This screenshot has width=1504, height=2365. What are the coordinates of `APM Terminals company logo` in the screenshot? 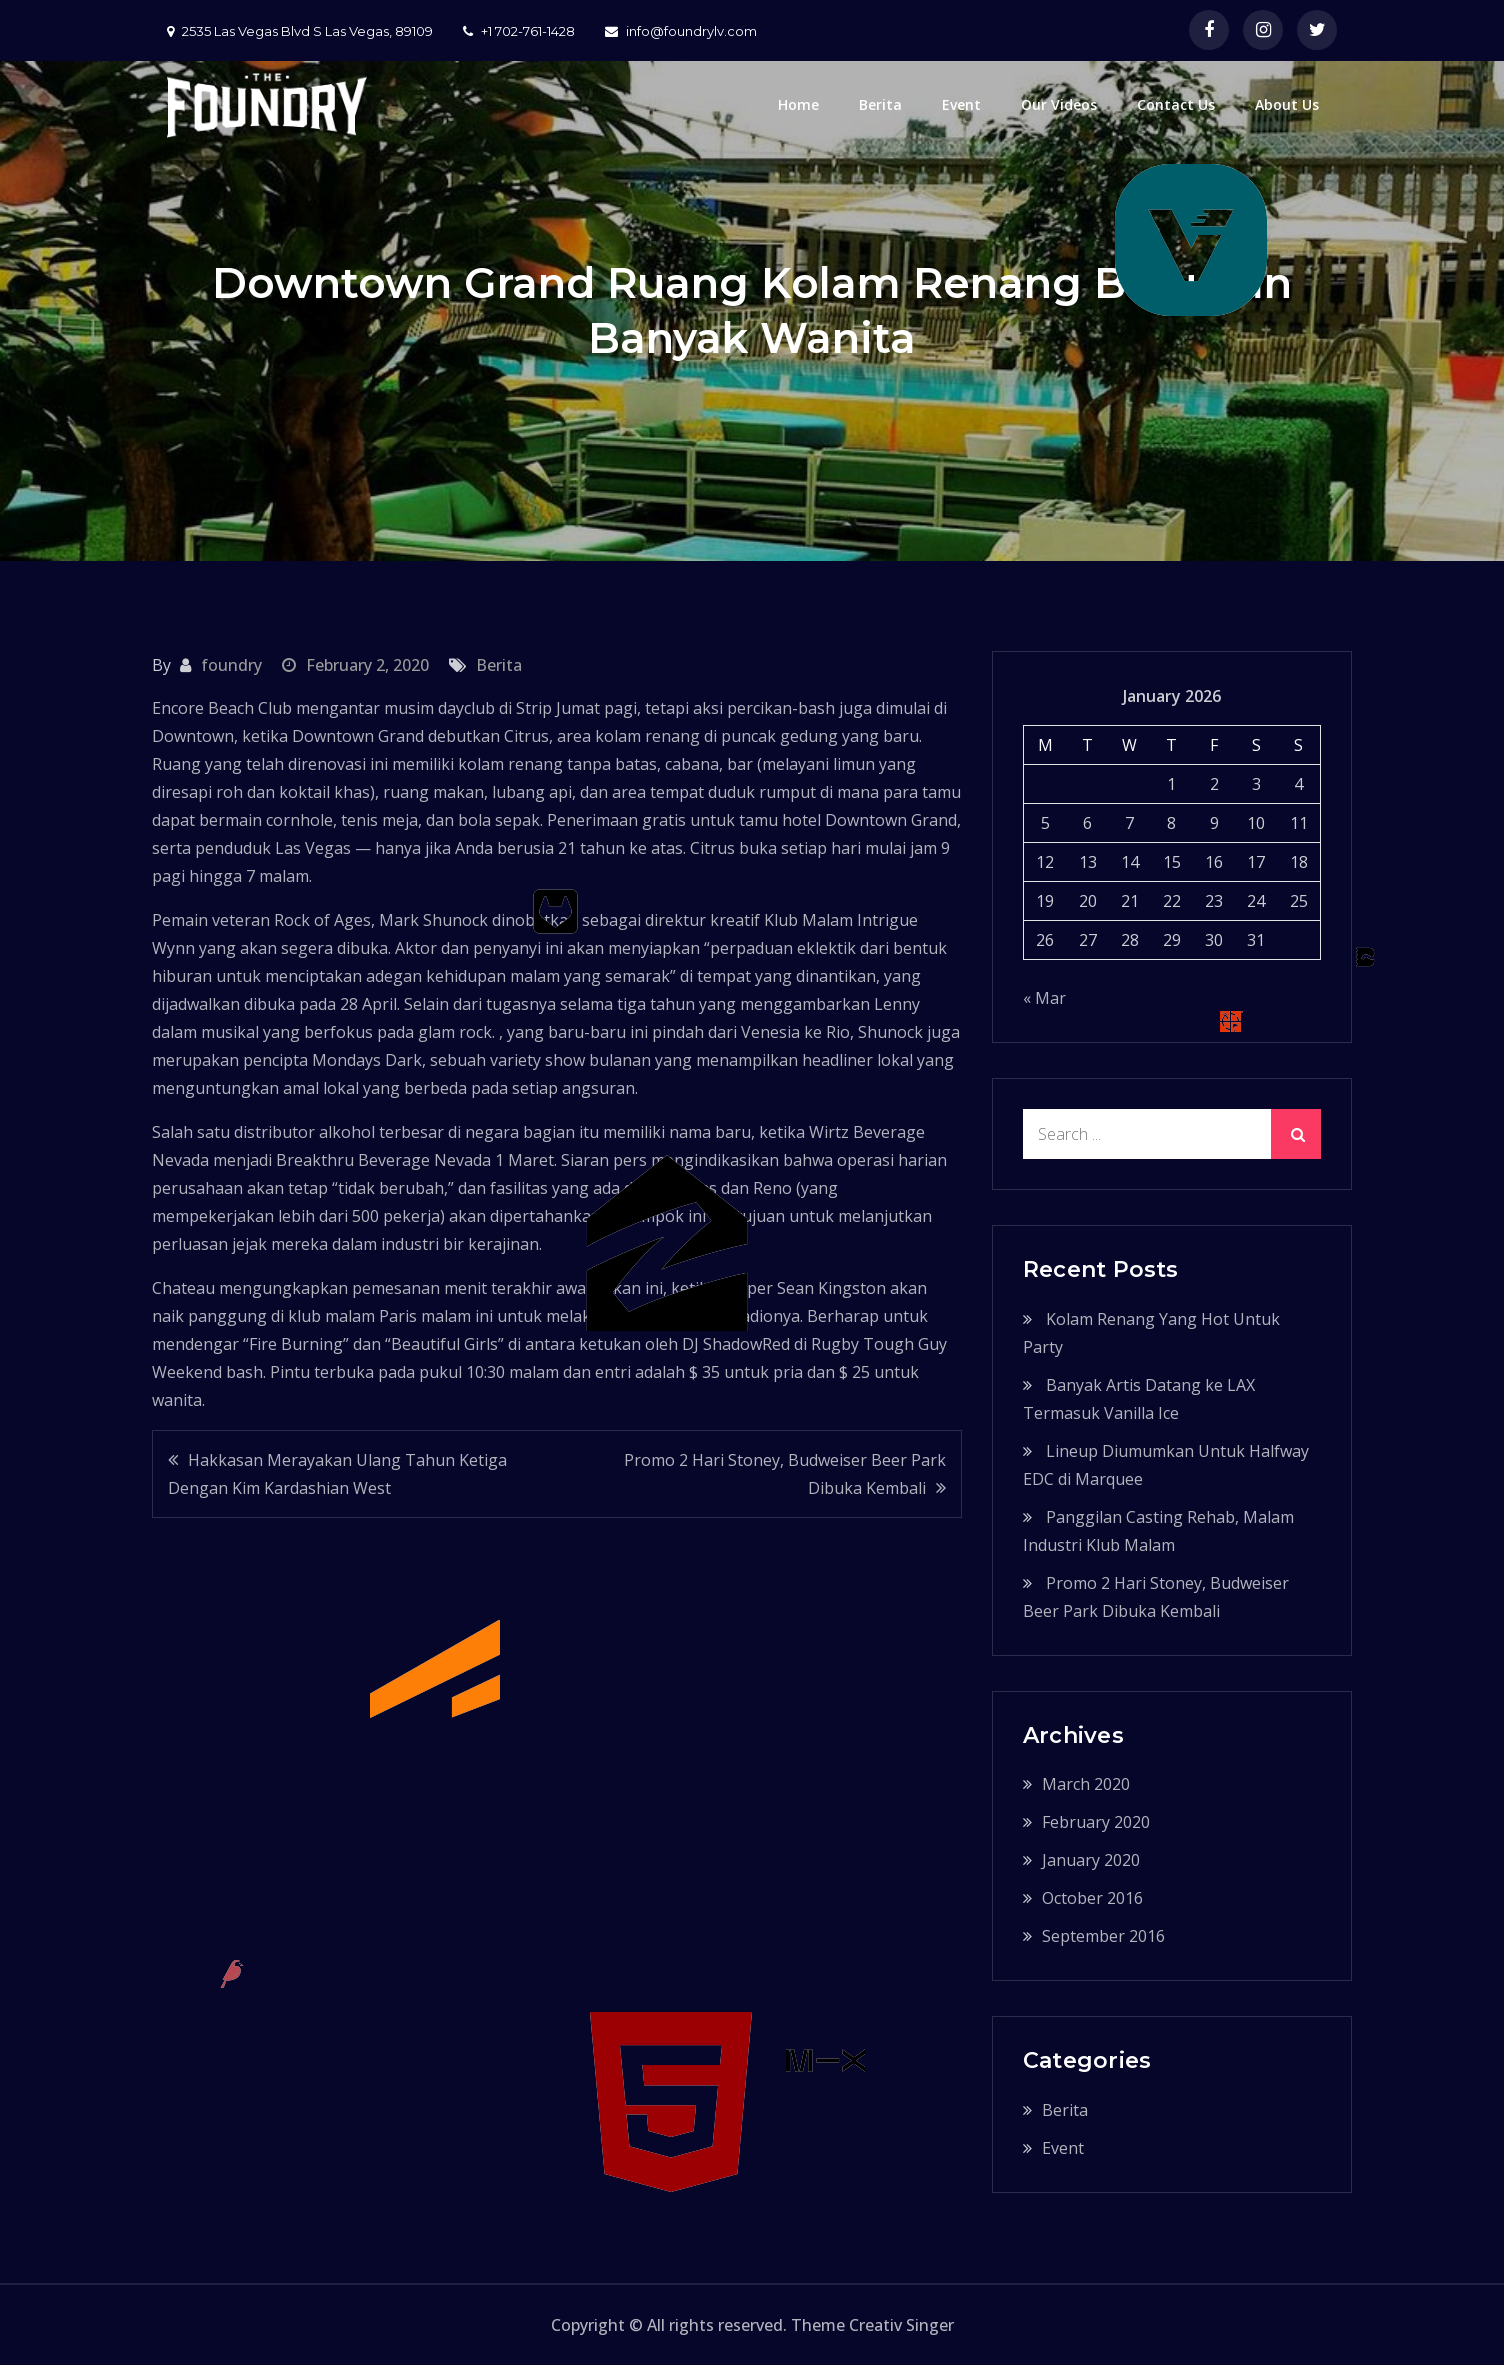 It's located at (435, 1669).